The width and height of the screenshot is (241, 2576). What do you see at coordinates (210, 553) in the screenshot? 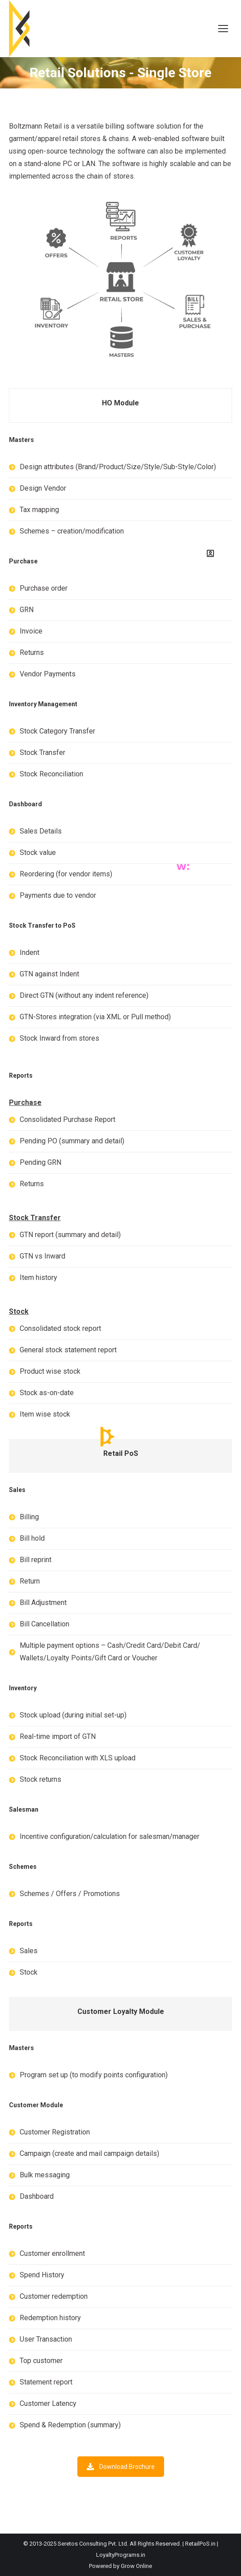
I see `view account profile` at bounding box center [210, 553].